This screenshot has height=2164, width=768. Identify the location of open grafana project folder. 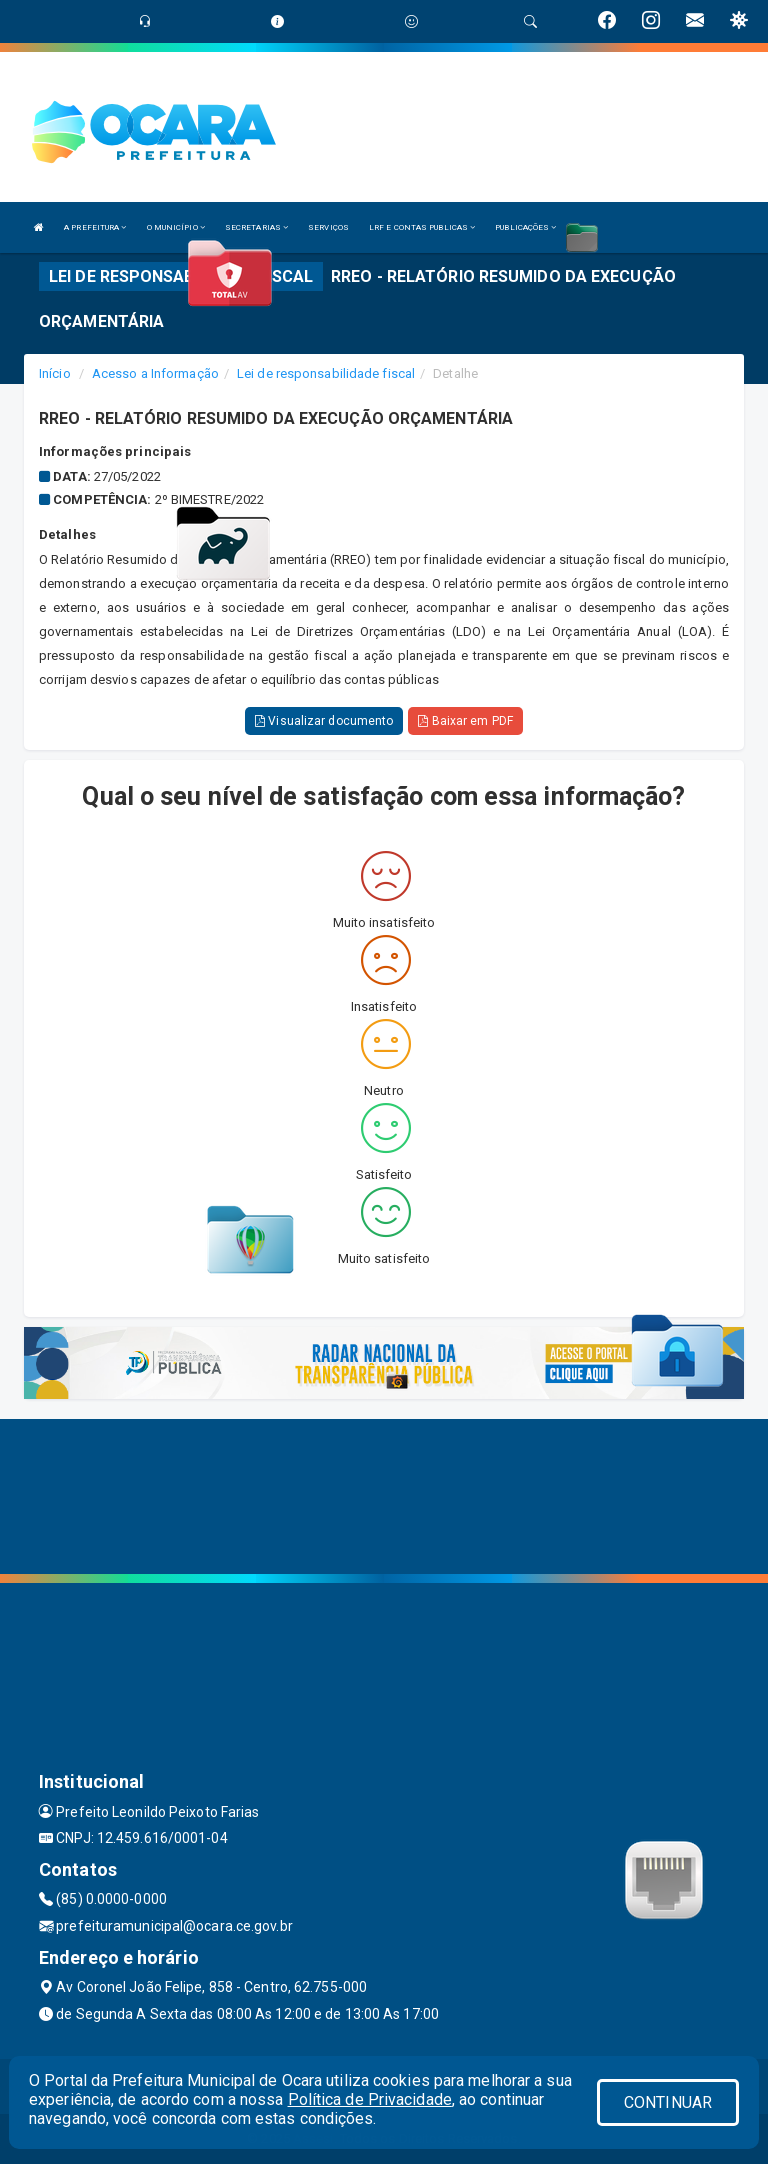
(397, 1381).